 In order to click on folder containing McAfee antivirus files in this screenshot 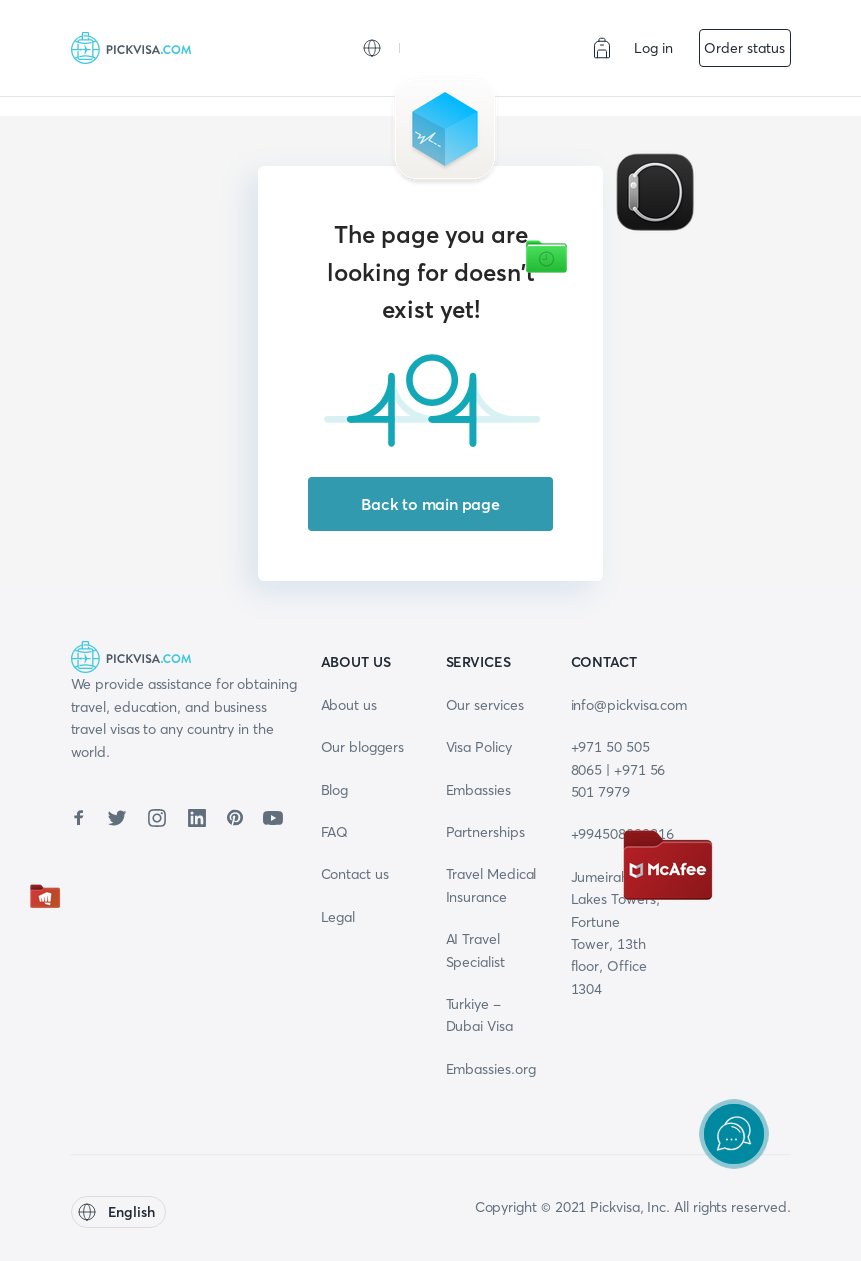, I will do `click(667, 867)`.